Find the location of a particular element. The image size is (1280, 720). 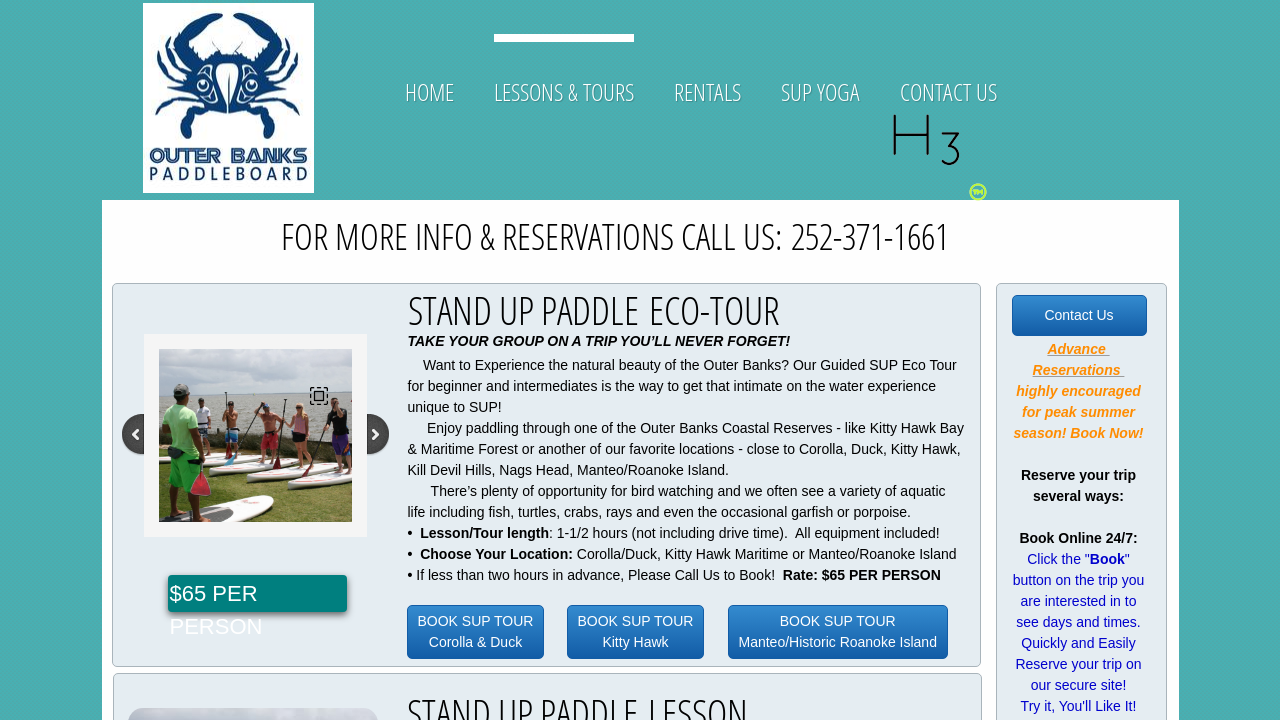

select all items in the current view is located at coordinates (319, 396).